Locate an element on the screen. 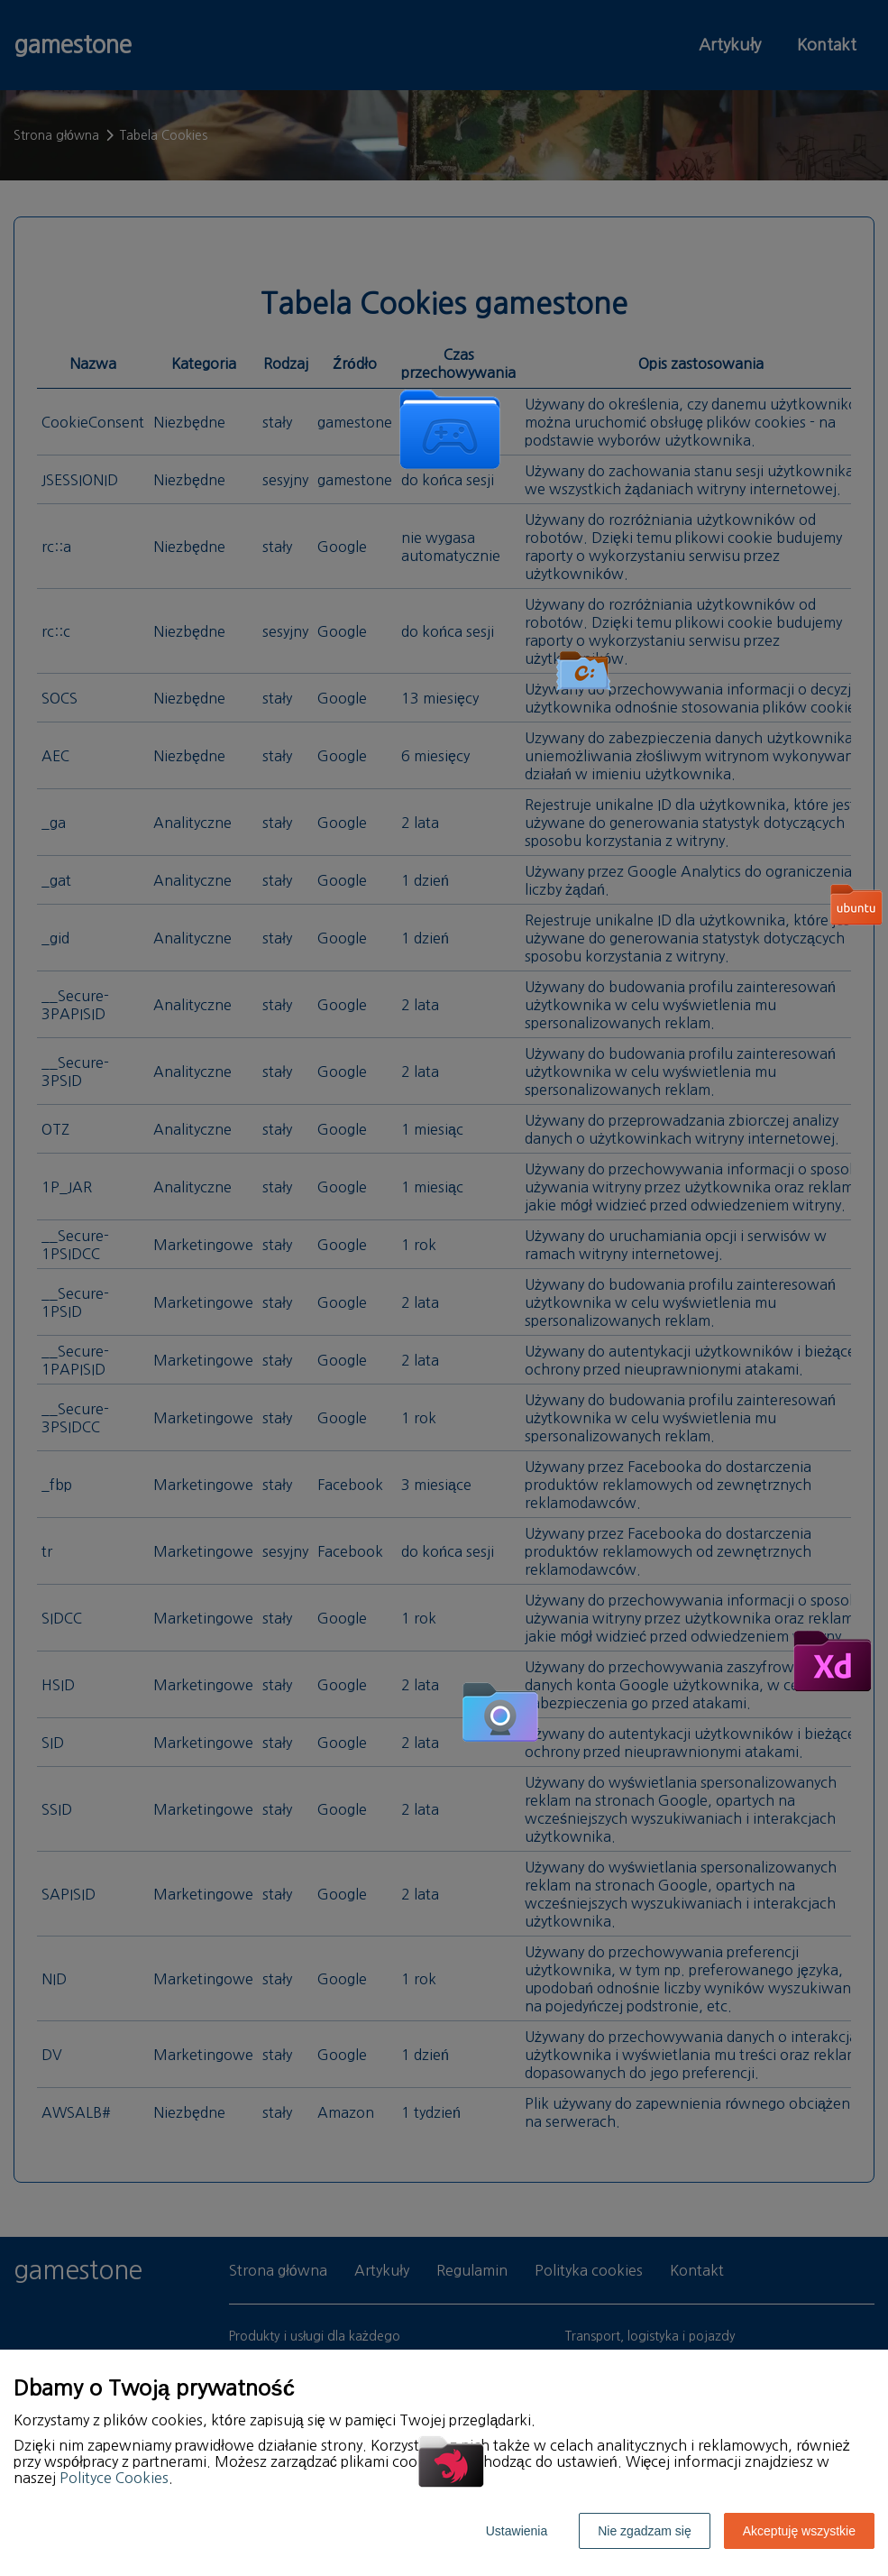 Image resolution: width=888 pixels, height=2576 pixels. folder containing chocolatey package manager files is located at coordinates (583, 671).